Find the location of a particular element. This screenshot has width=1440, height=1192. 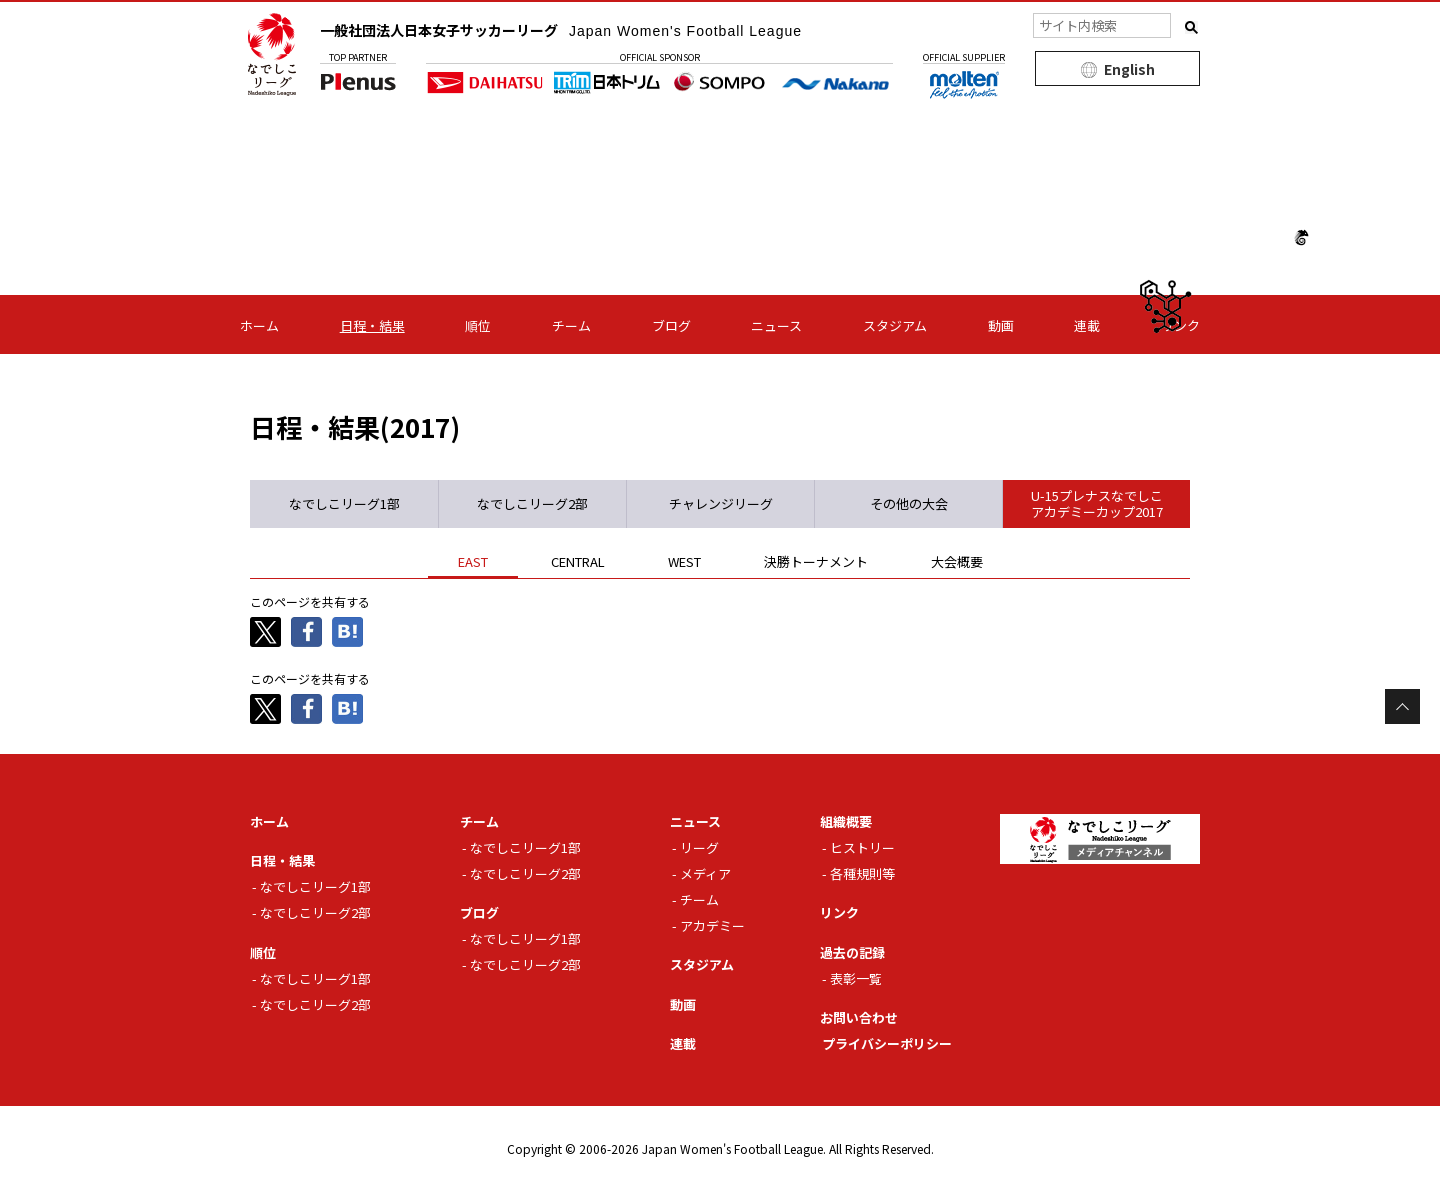

view molecular or chemical structure is located at coordinates (1165, 306).